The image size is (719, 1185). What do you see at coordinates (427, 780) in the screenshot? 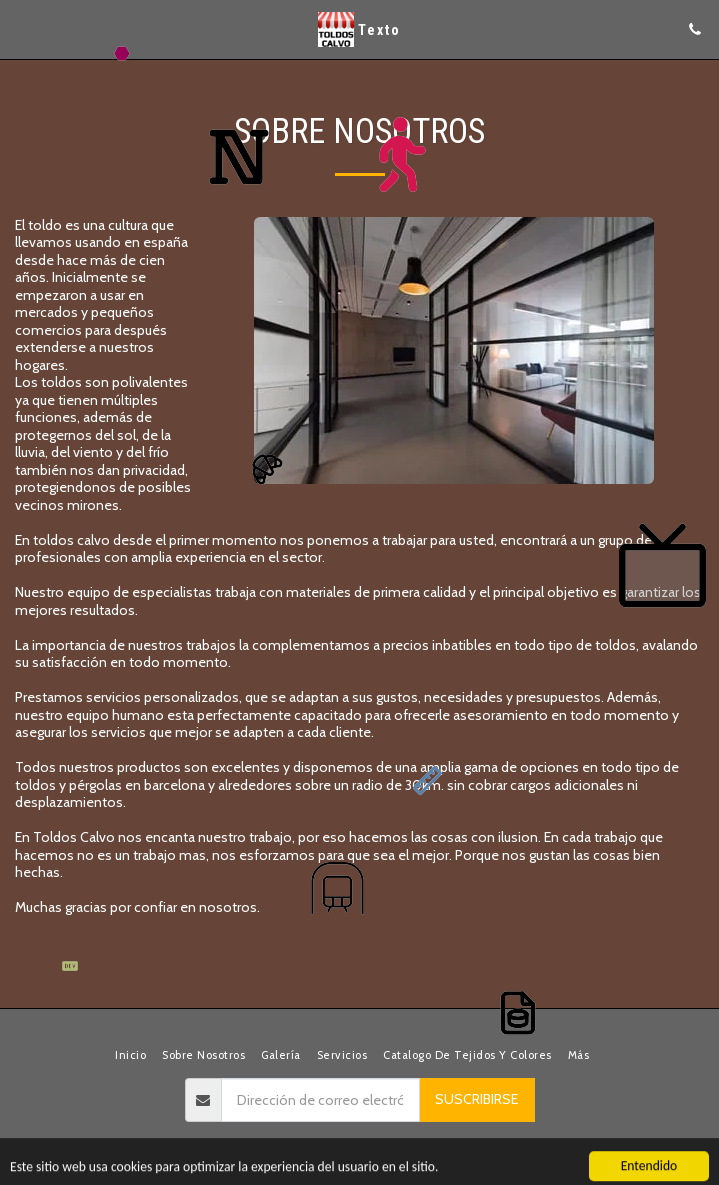
I see `access measurement tools` at bounding box center [427, 780].